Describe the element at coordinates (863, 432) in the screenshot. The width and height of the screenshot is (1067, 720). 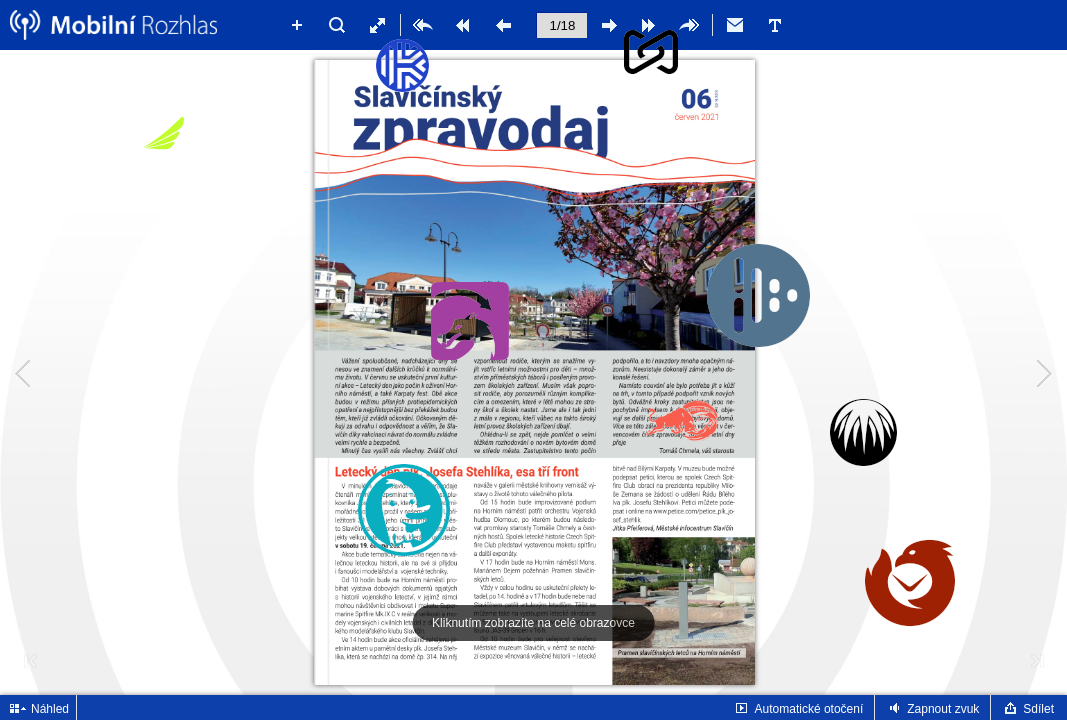
I see `open BitComet torrent client` at that location.